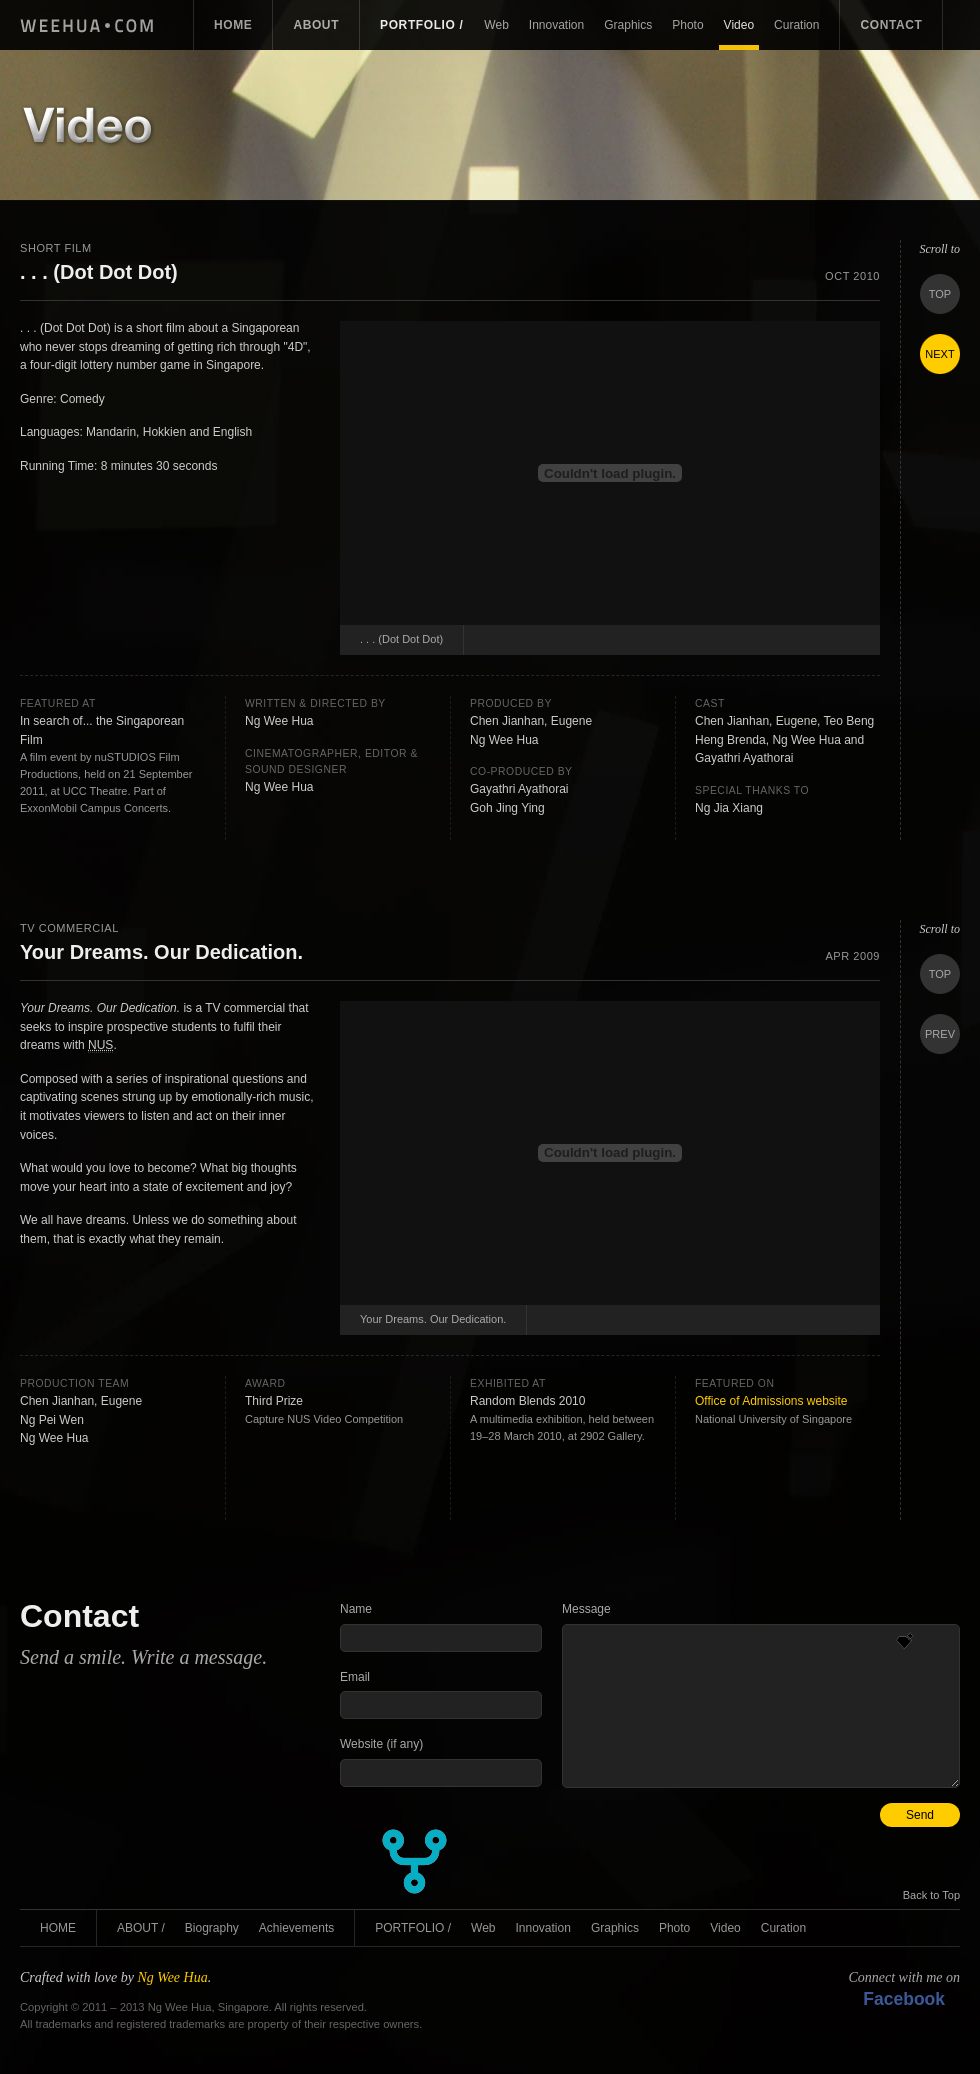 This screenshot has width=980, height=2074. What do you see at coordinates (905, 1641) in the screenshot?
I see `indicates premium or pro membership status` at bounding box center [905, 1641].